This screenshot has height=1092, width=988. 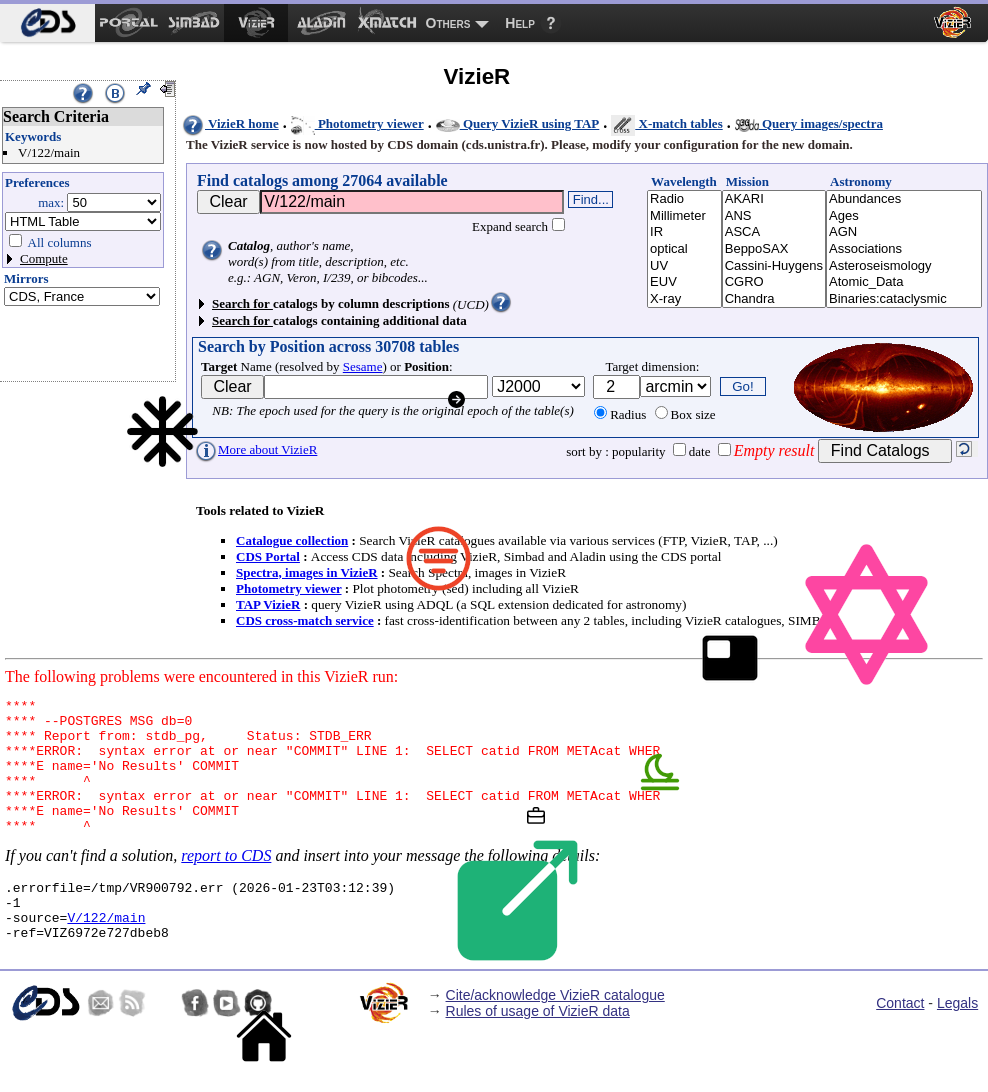 What do you see at coordinates (456, 399) in the screenshot?
I see `proceed to the next step` at bounding box center [456, 399].